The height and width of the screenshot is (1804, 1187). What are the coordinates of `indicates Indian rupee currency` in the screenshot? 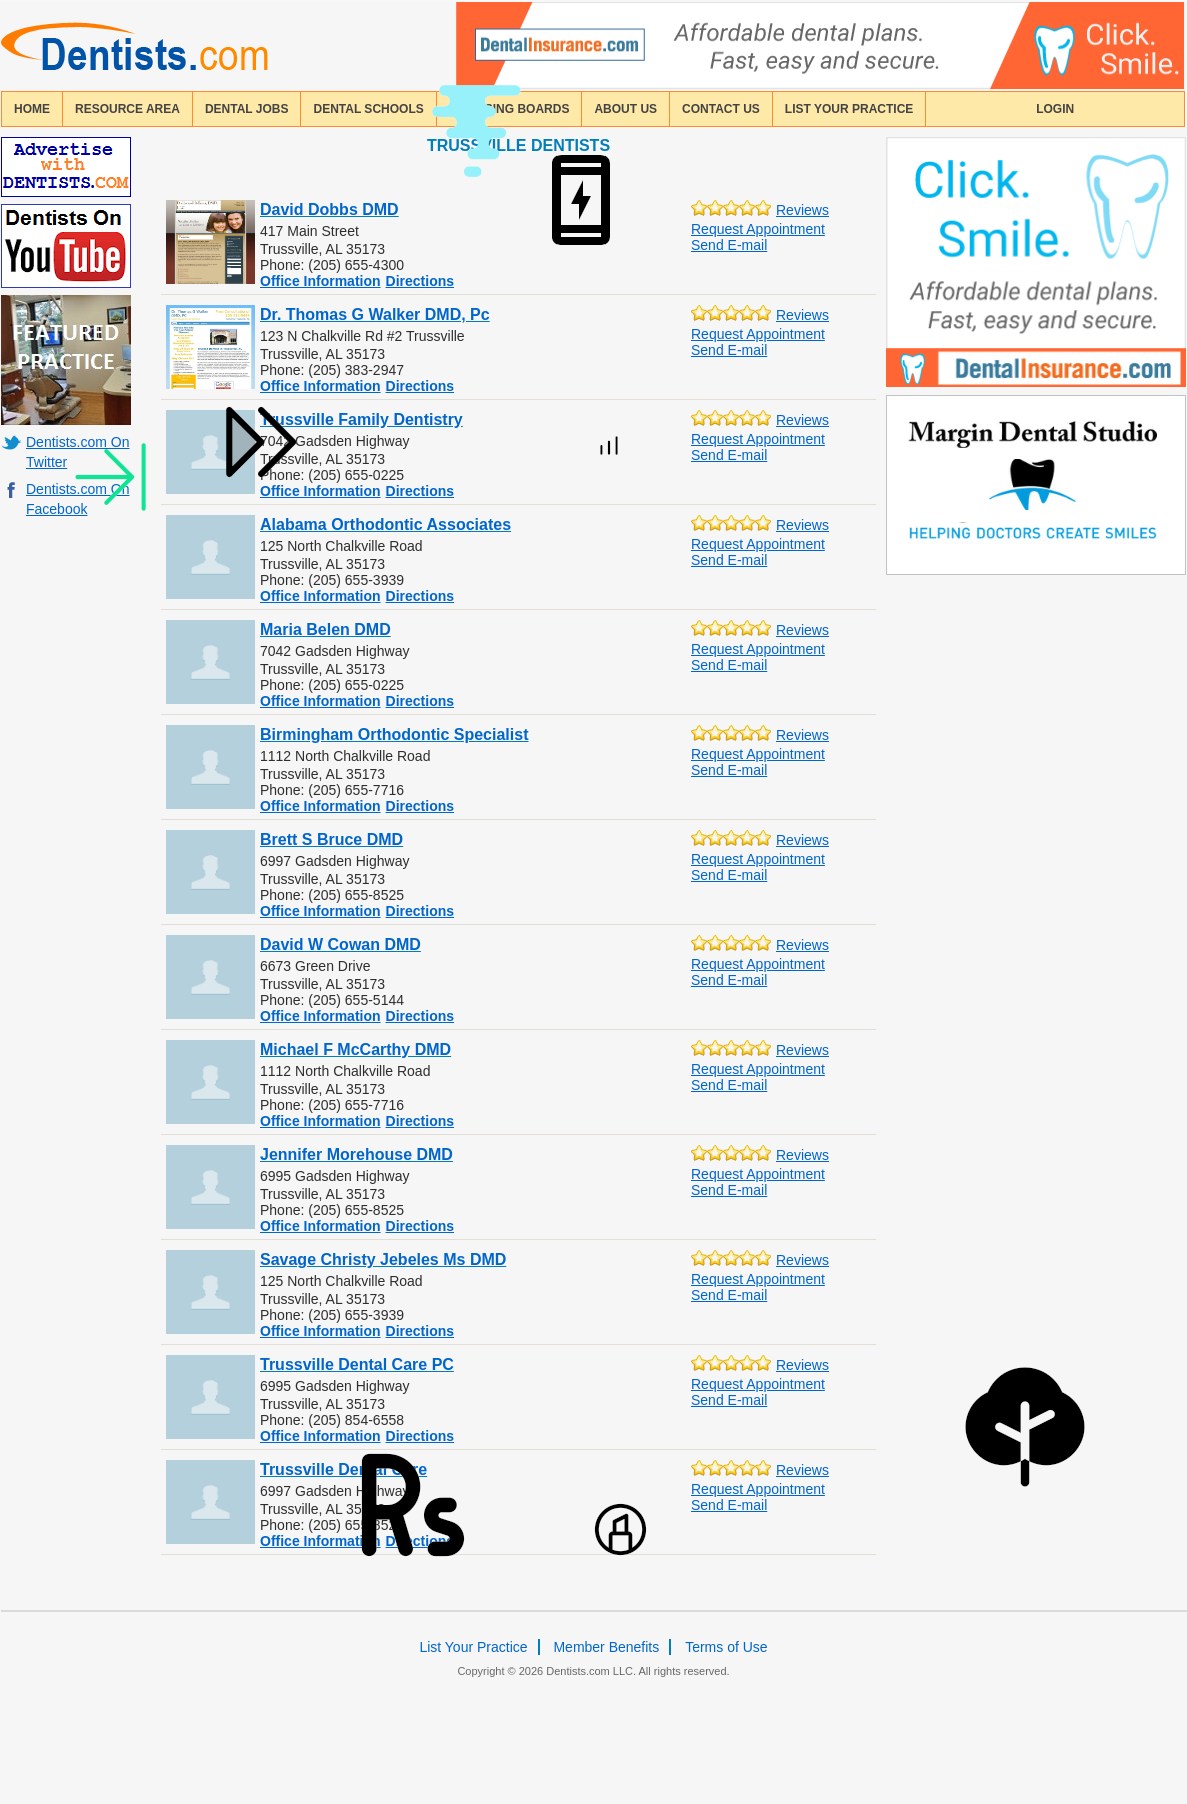 It's located at (413, 1505).